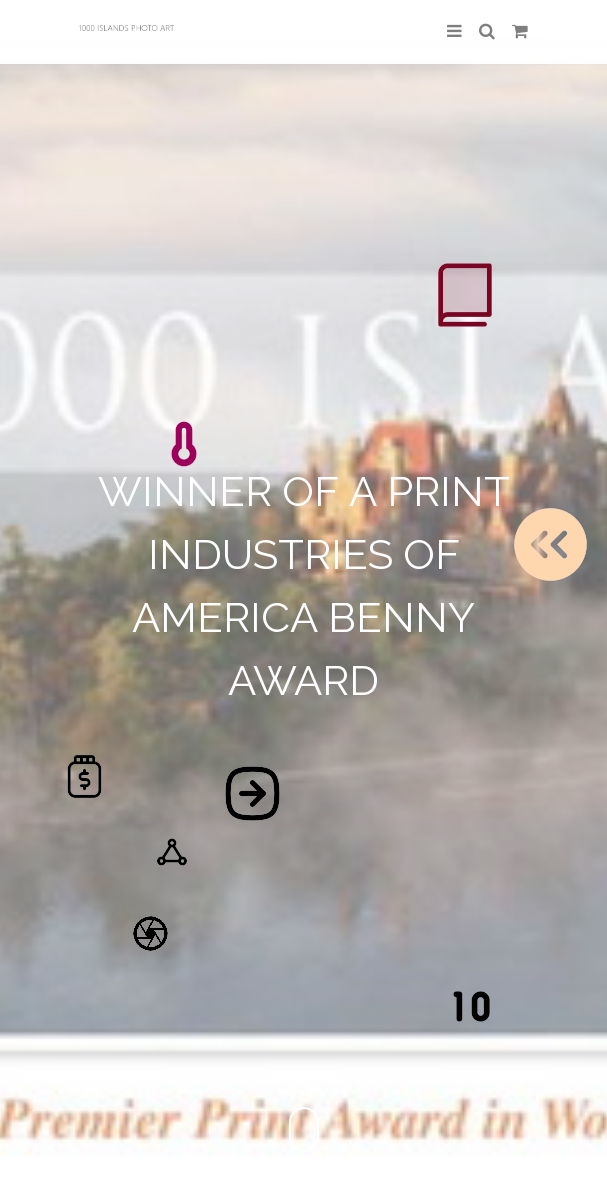 The width and height of the screenshot is (607, 1182). Describe the element at coordinates (172, 852) in the screenshot. I see `view ring network topology` at that location.